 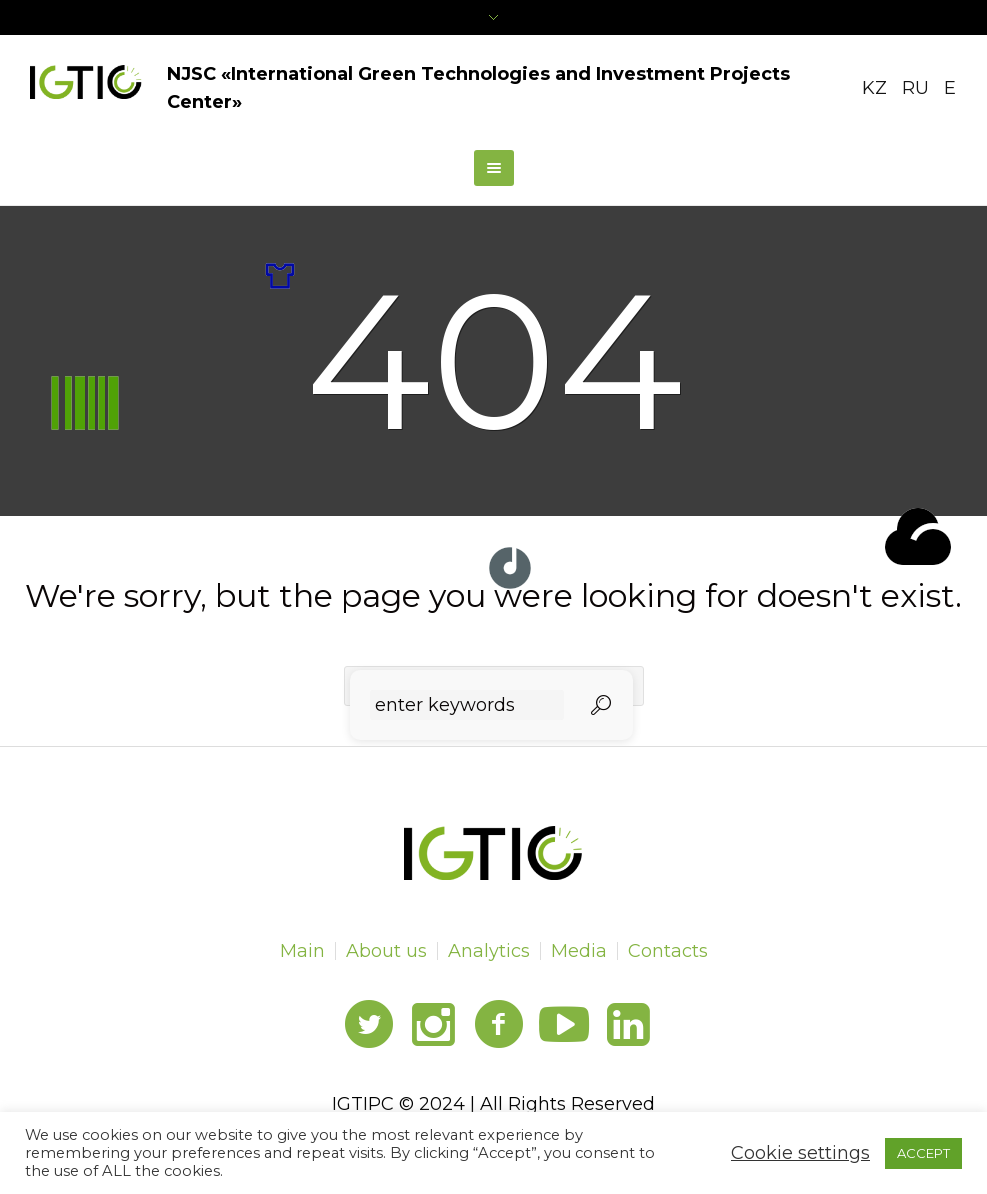 I want to click on browse clothing or apparel items, so click(x=280, y=276).